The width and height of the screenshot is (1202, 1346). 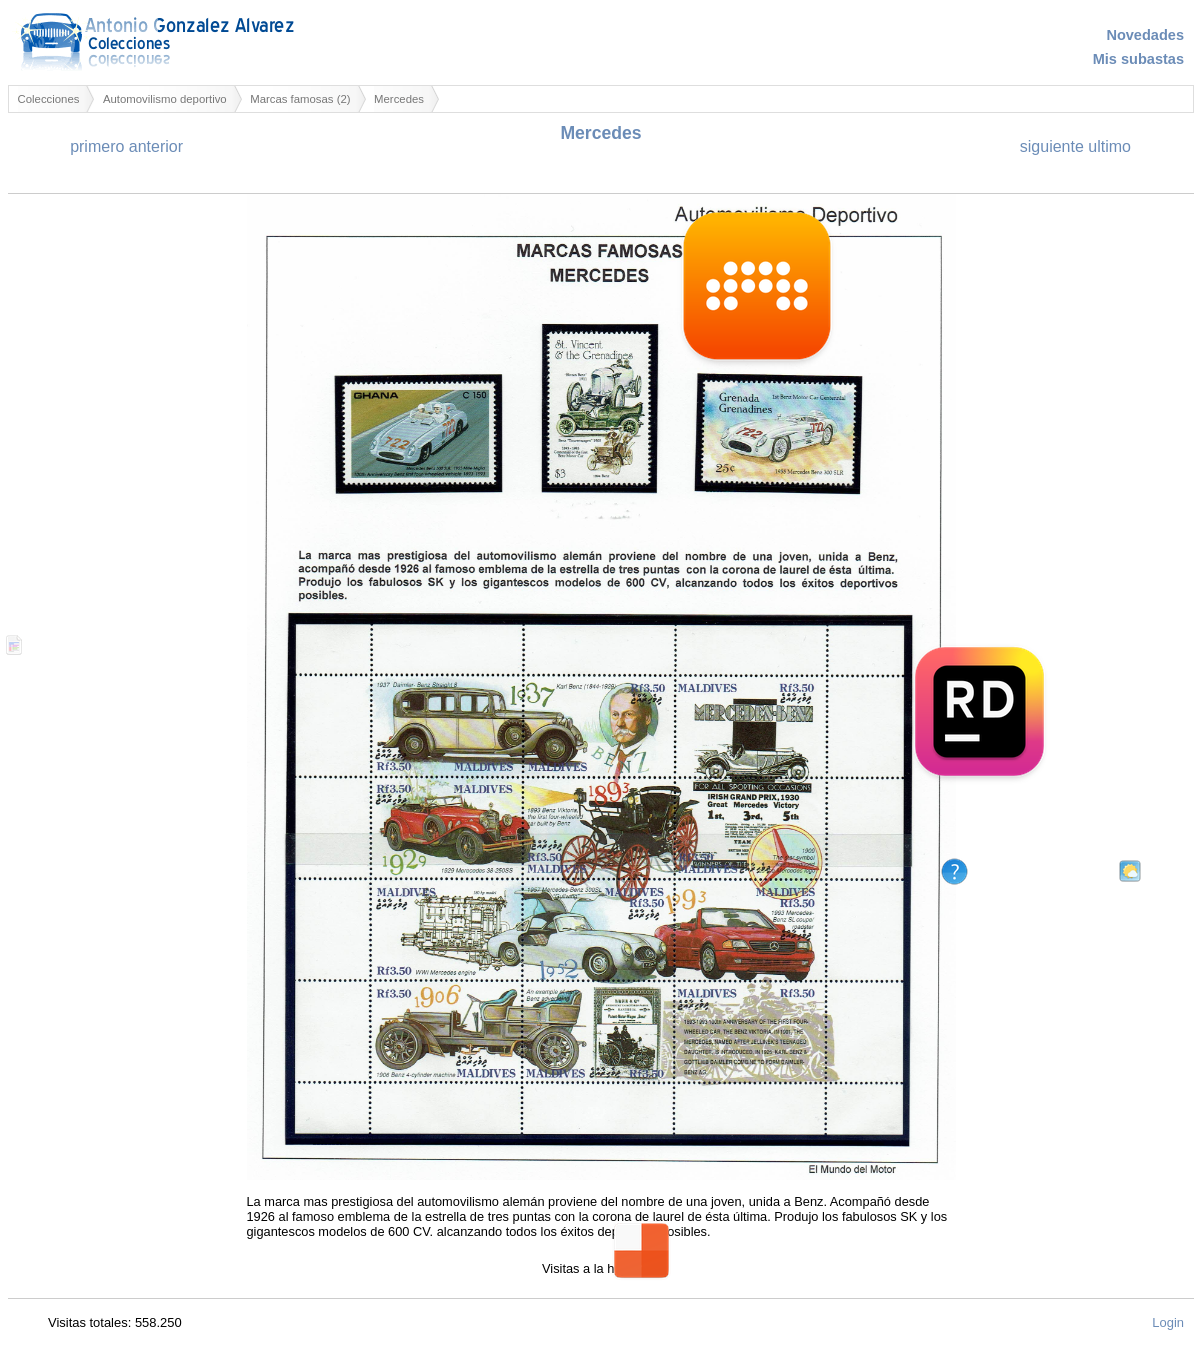 I want to click on open bitwig studio music production software, so click(x=757, y=286).